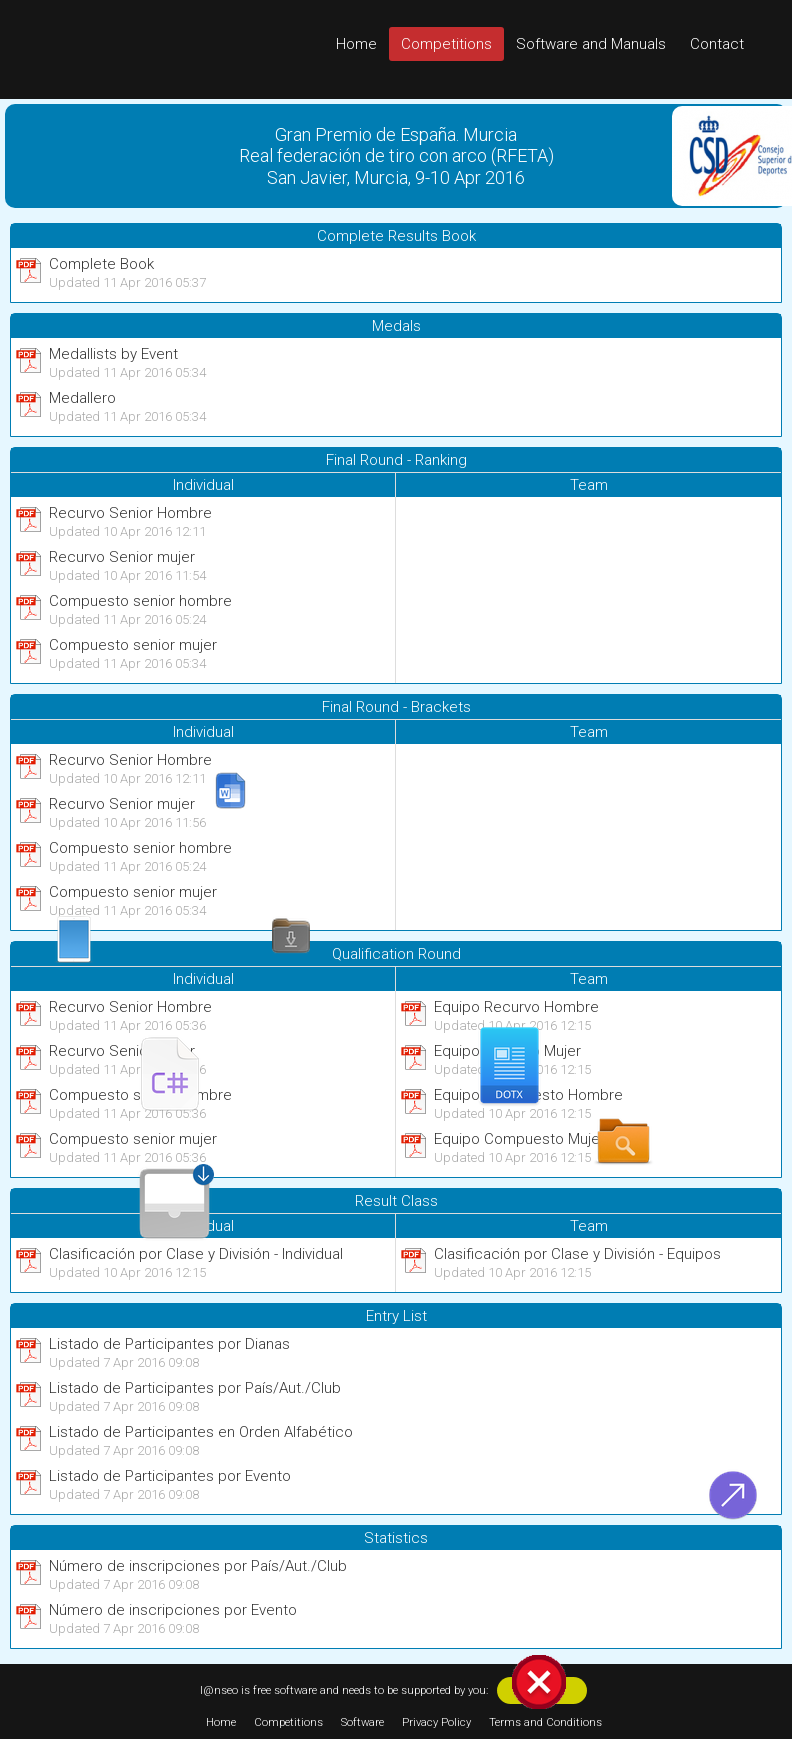  I want to click on access your downloads folder, so click(291, 935).